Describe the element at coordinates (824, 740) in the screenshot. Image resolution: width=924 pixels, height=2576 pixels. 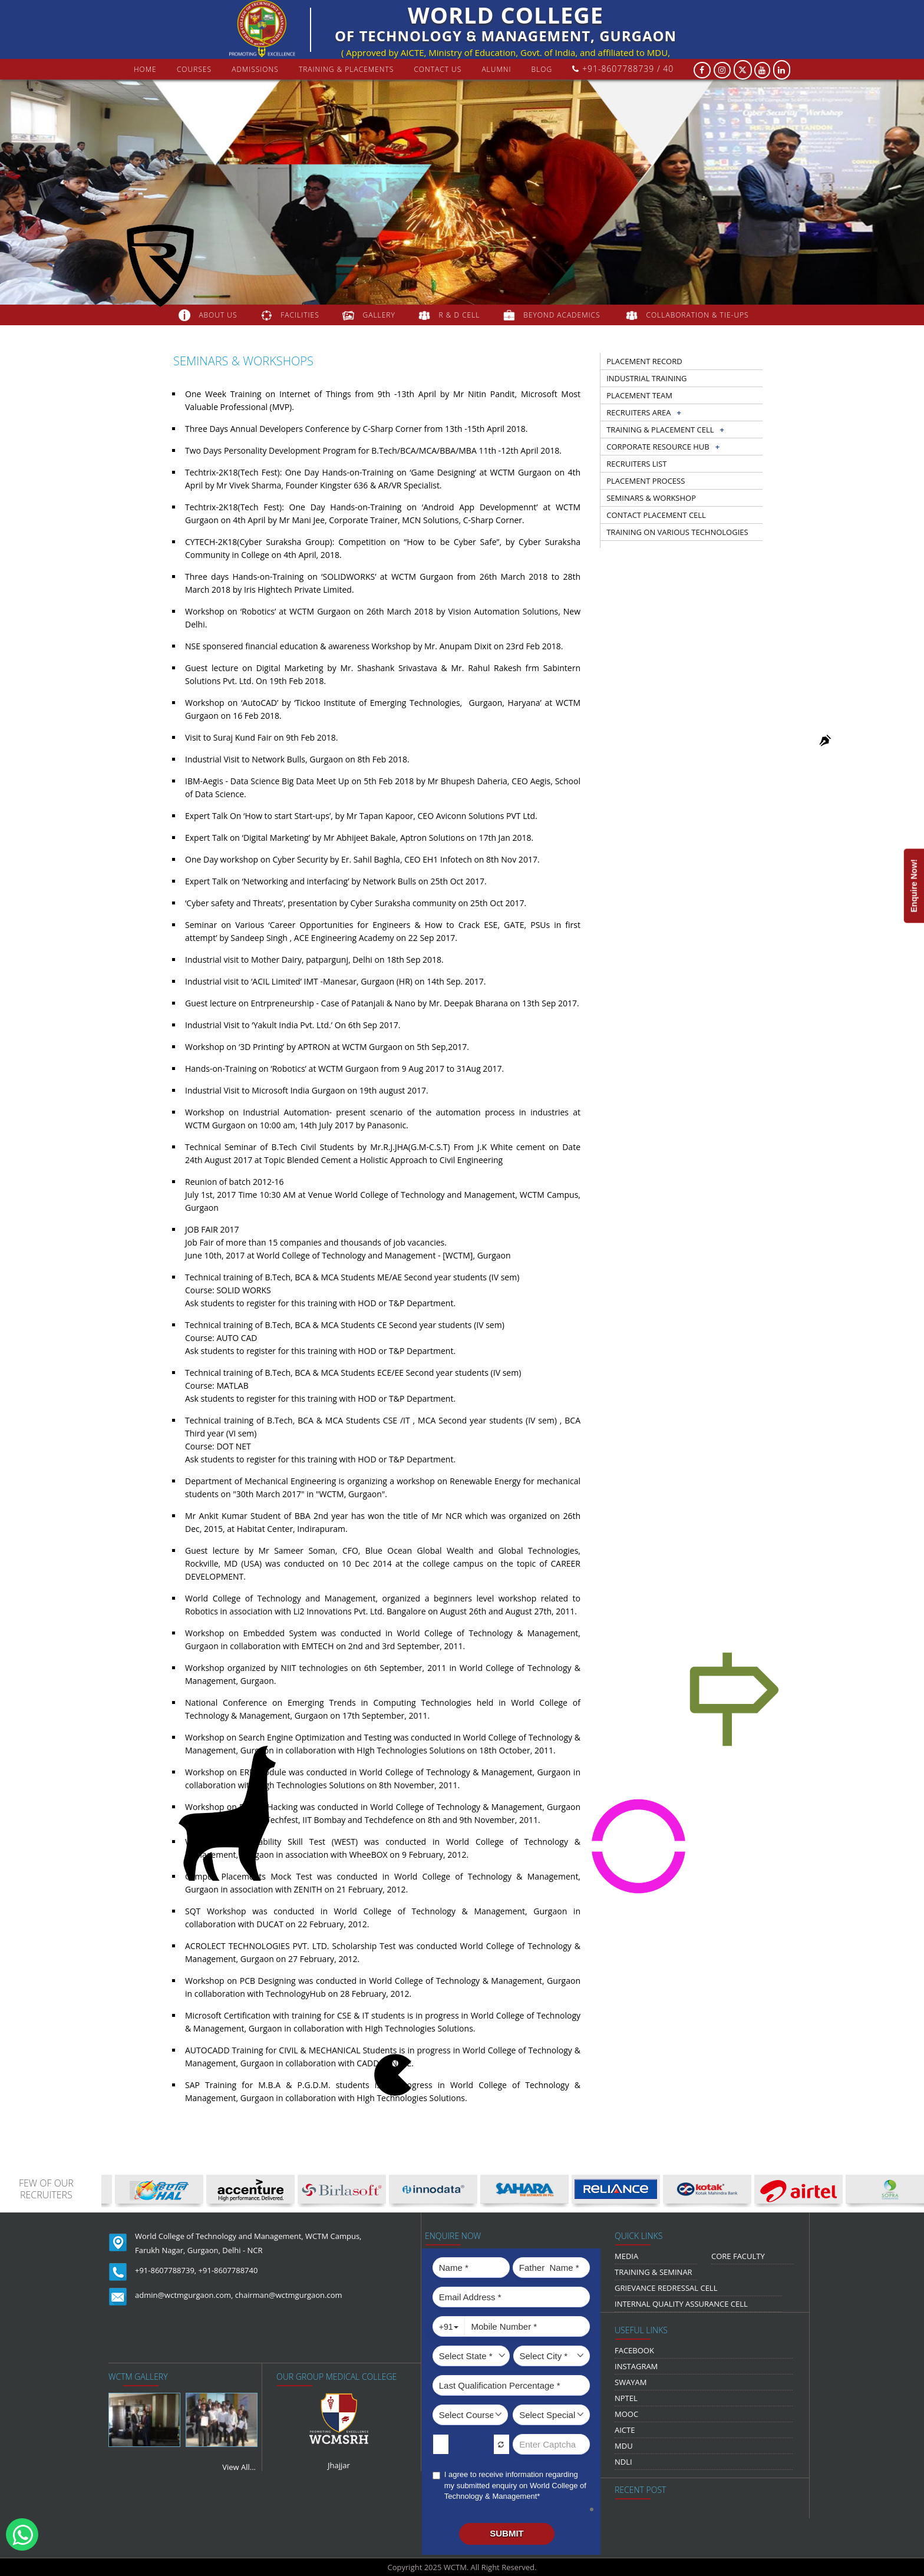
I see `access drawing or illustration tools` at that location.